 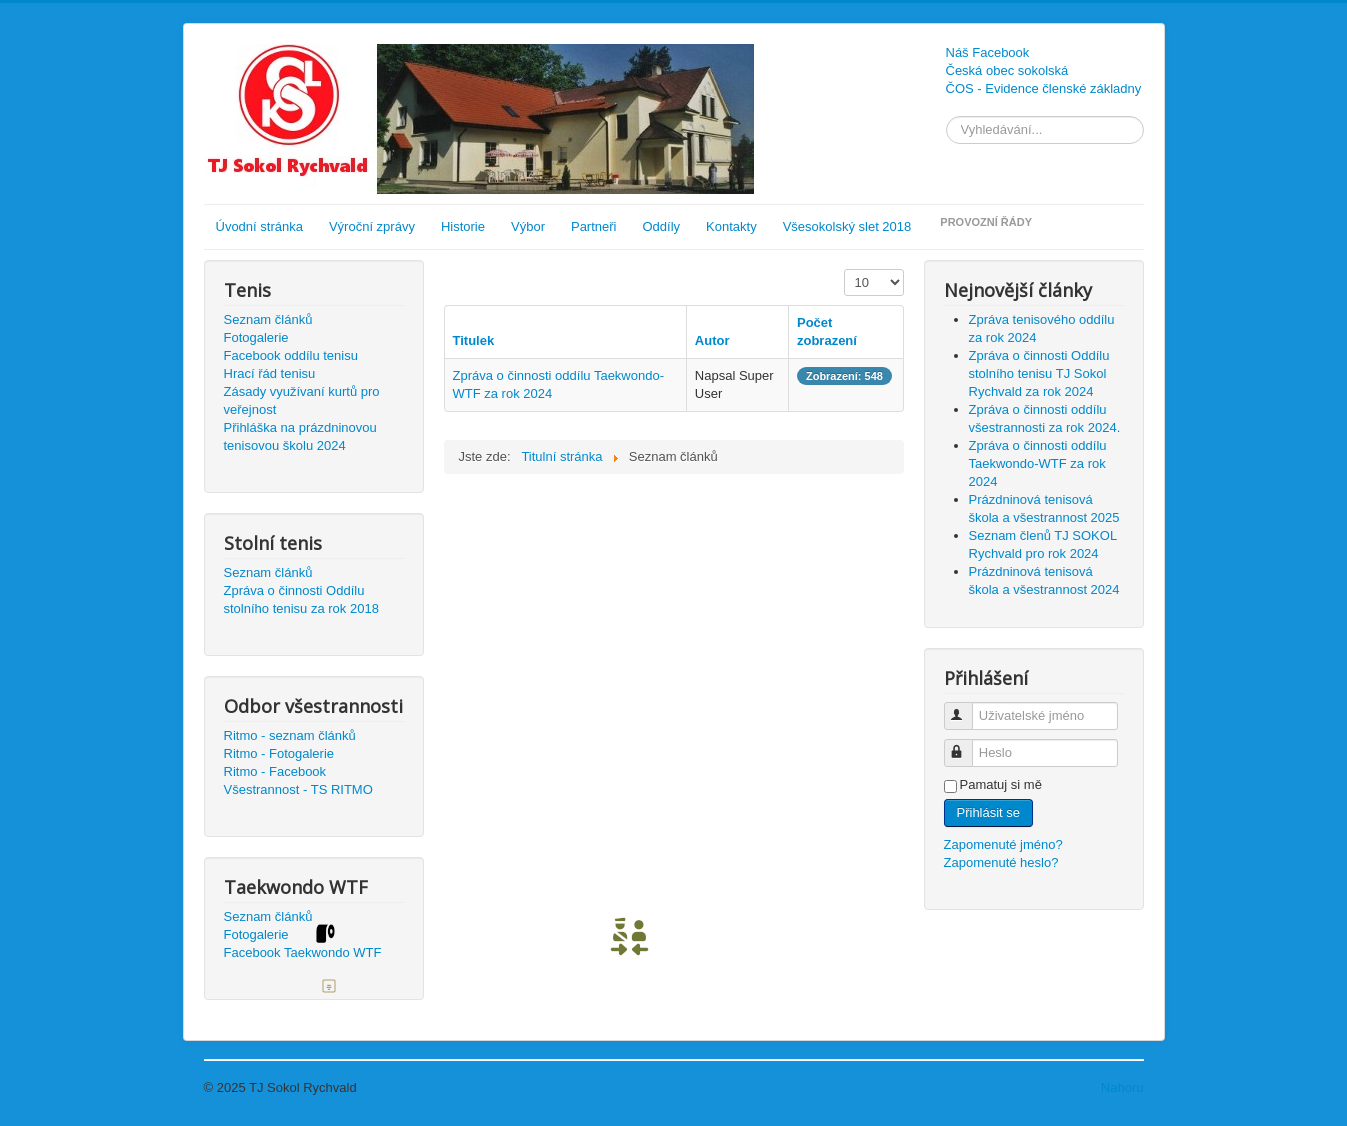 What do you see at coordinates (325, 932) in the screenshot?
I see `indicates restroom or bathroom location` at bounding box center [325, 932].